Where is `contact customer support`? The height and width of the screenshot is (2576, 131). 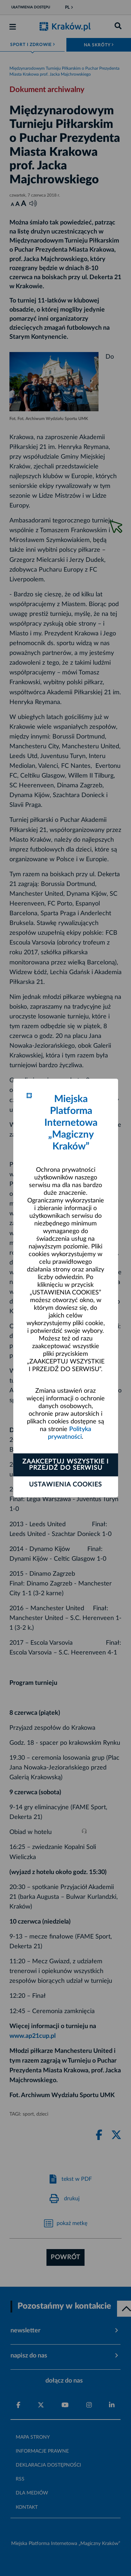
contact customer support is located at coordinates (84, 1831).